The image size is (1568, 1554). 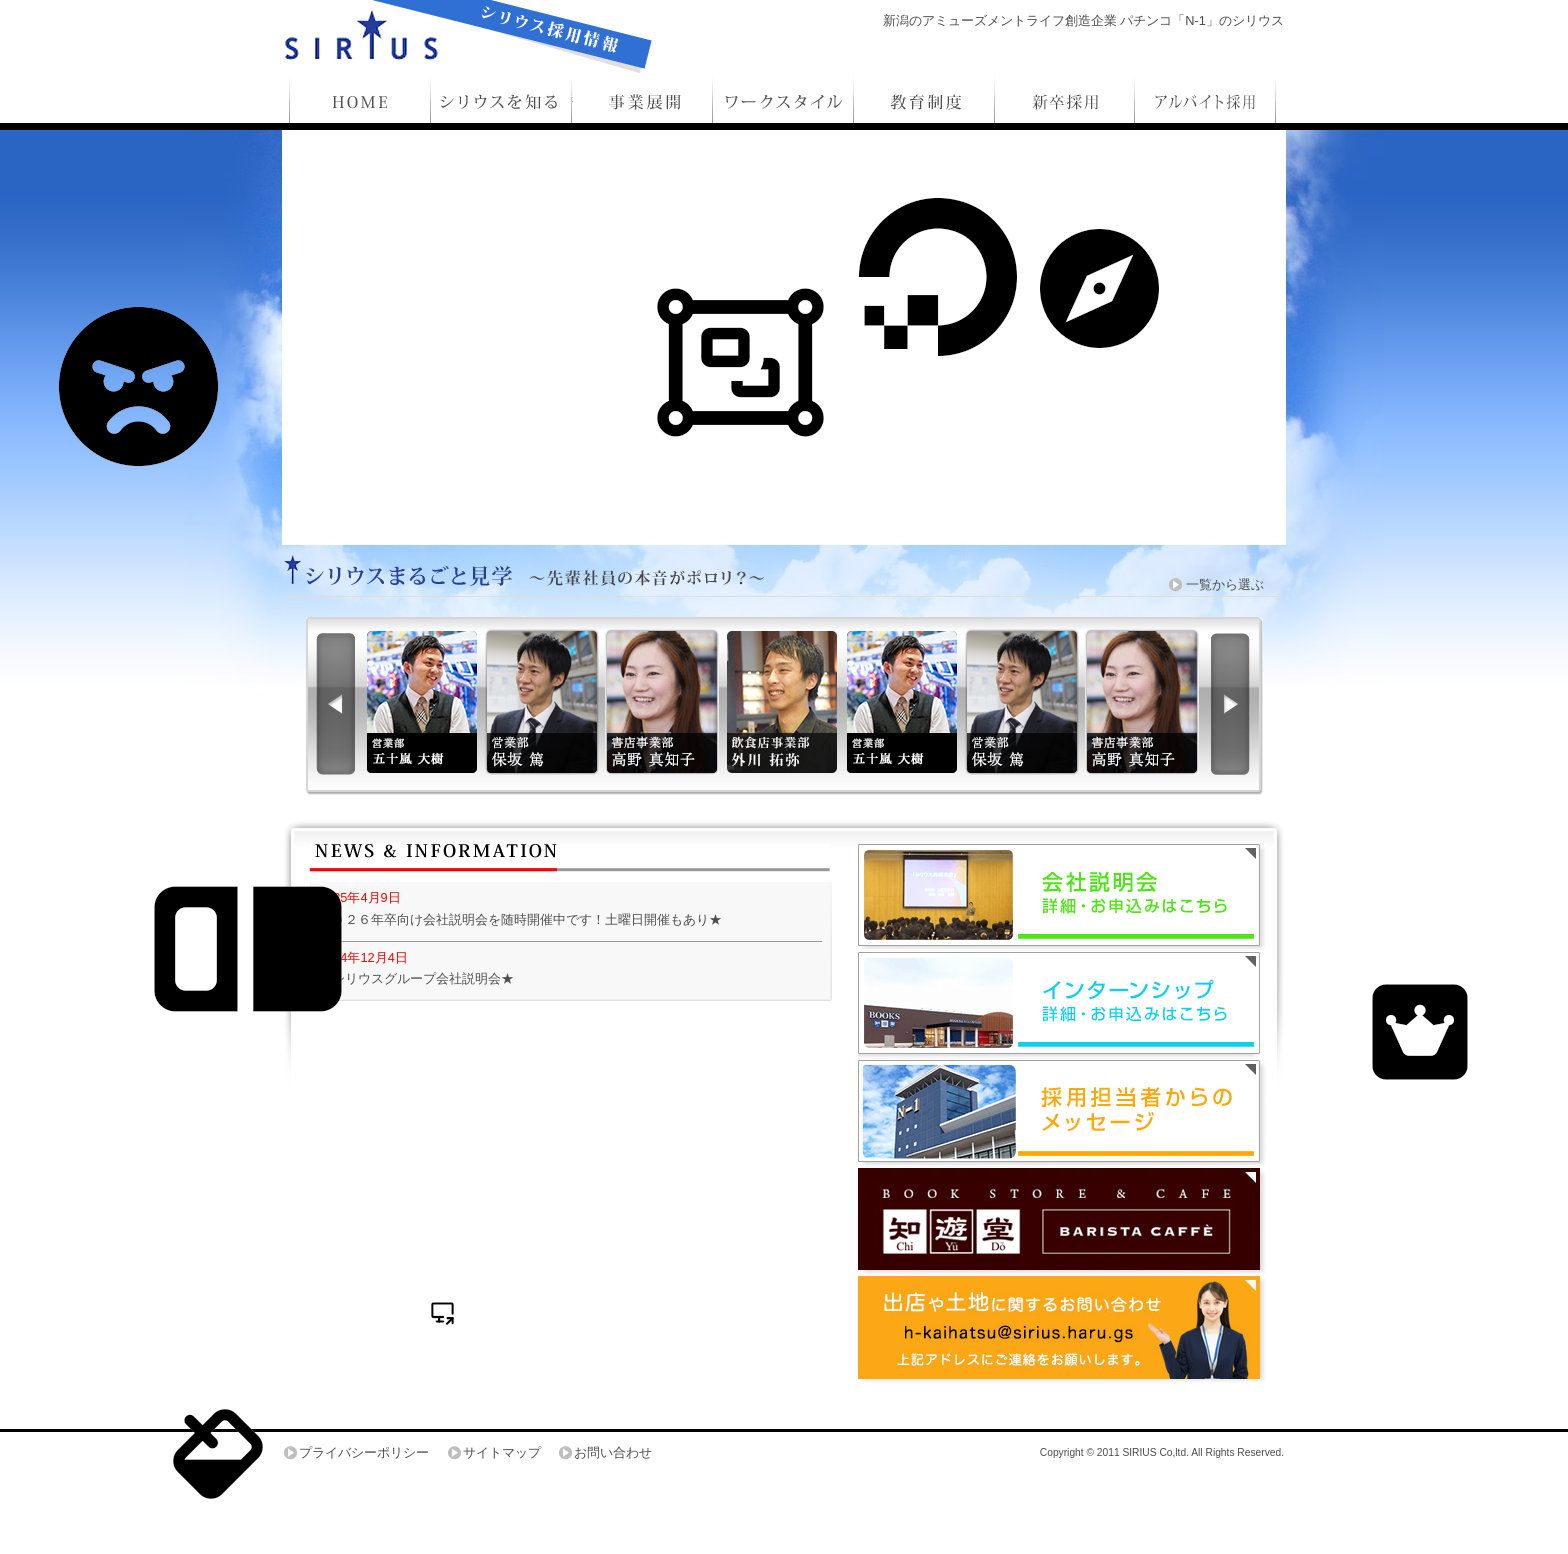 What do you see at coordinates (138, 386) in the screenshot?
I see `react to a post with anger` at bounding box center [138, 386].